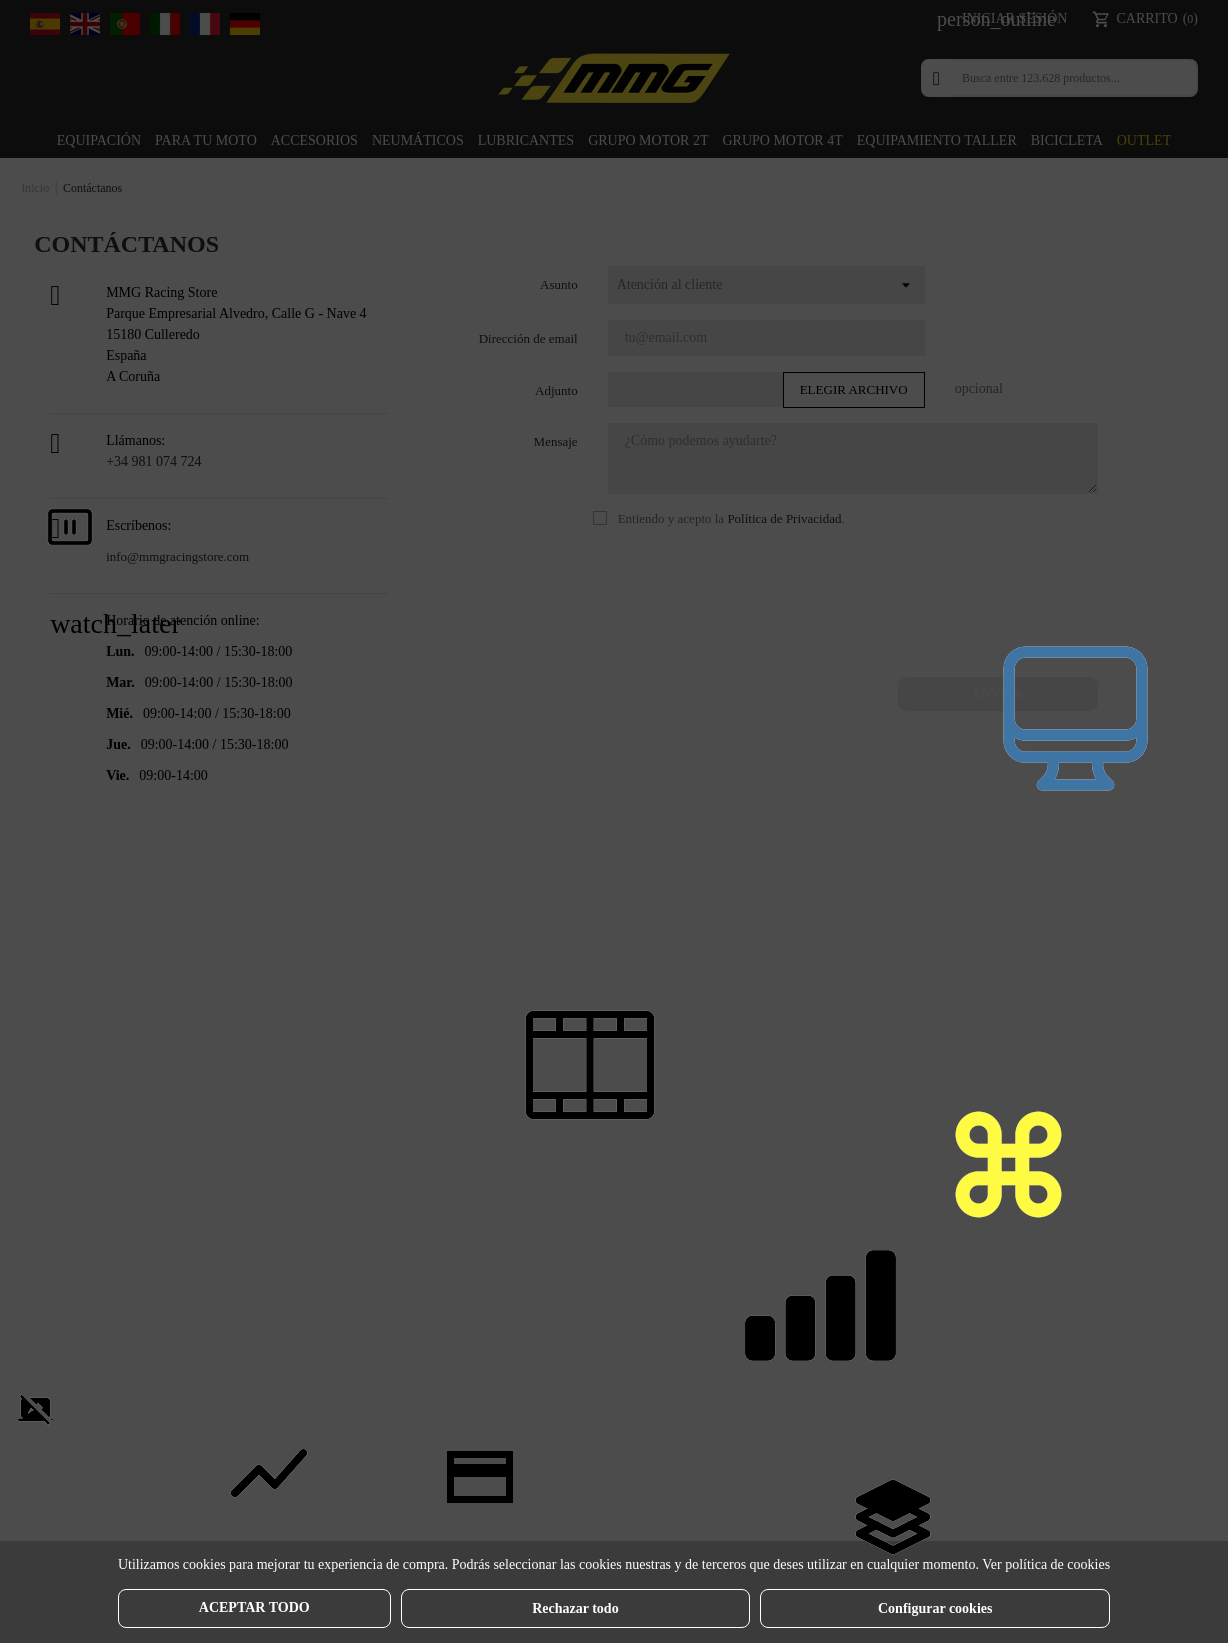 The image size is (1228, 1643). I want to click on switch to desktop view, so click(1075, 718).